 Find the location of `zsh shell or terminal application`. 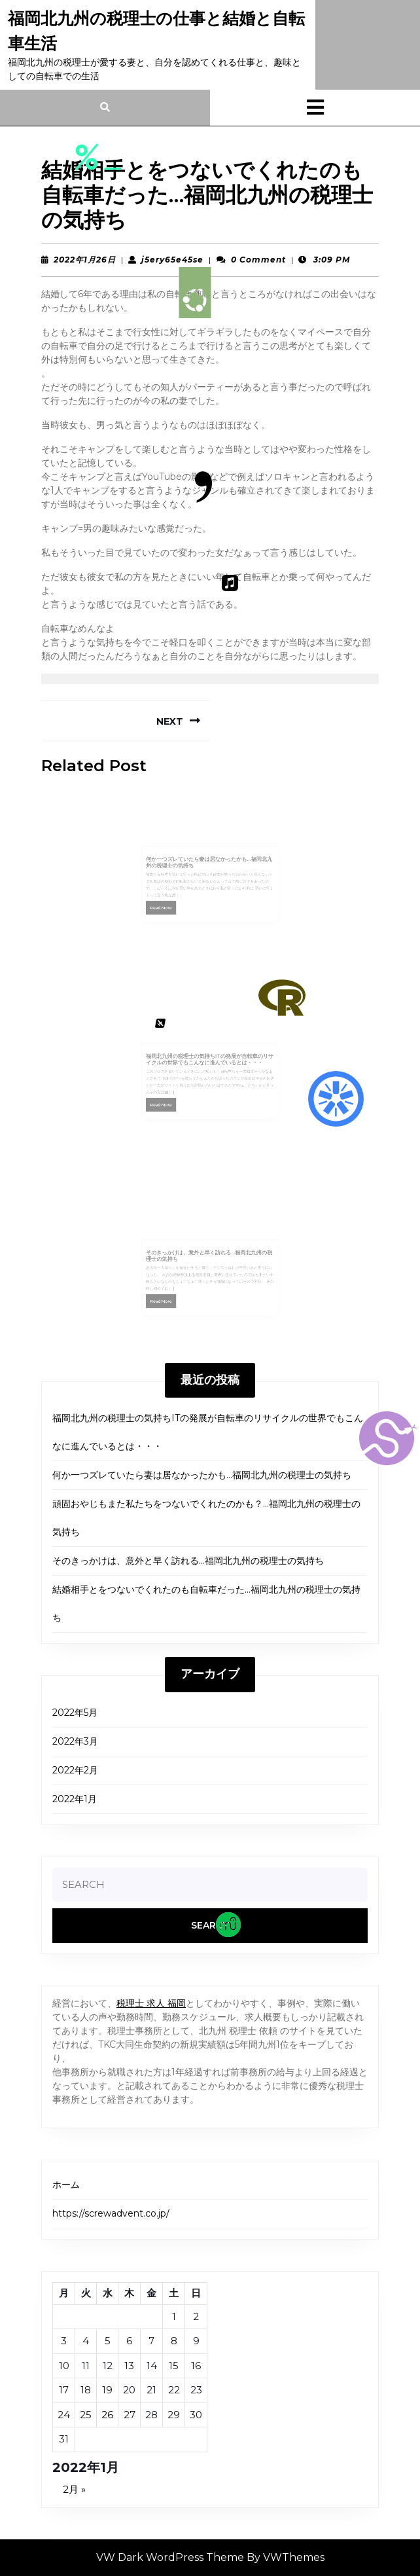

zsh shell or terminal application is located at coordinates (98, 157).